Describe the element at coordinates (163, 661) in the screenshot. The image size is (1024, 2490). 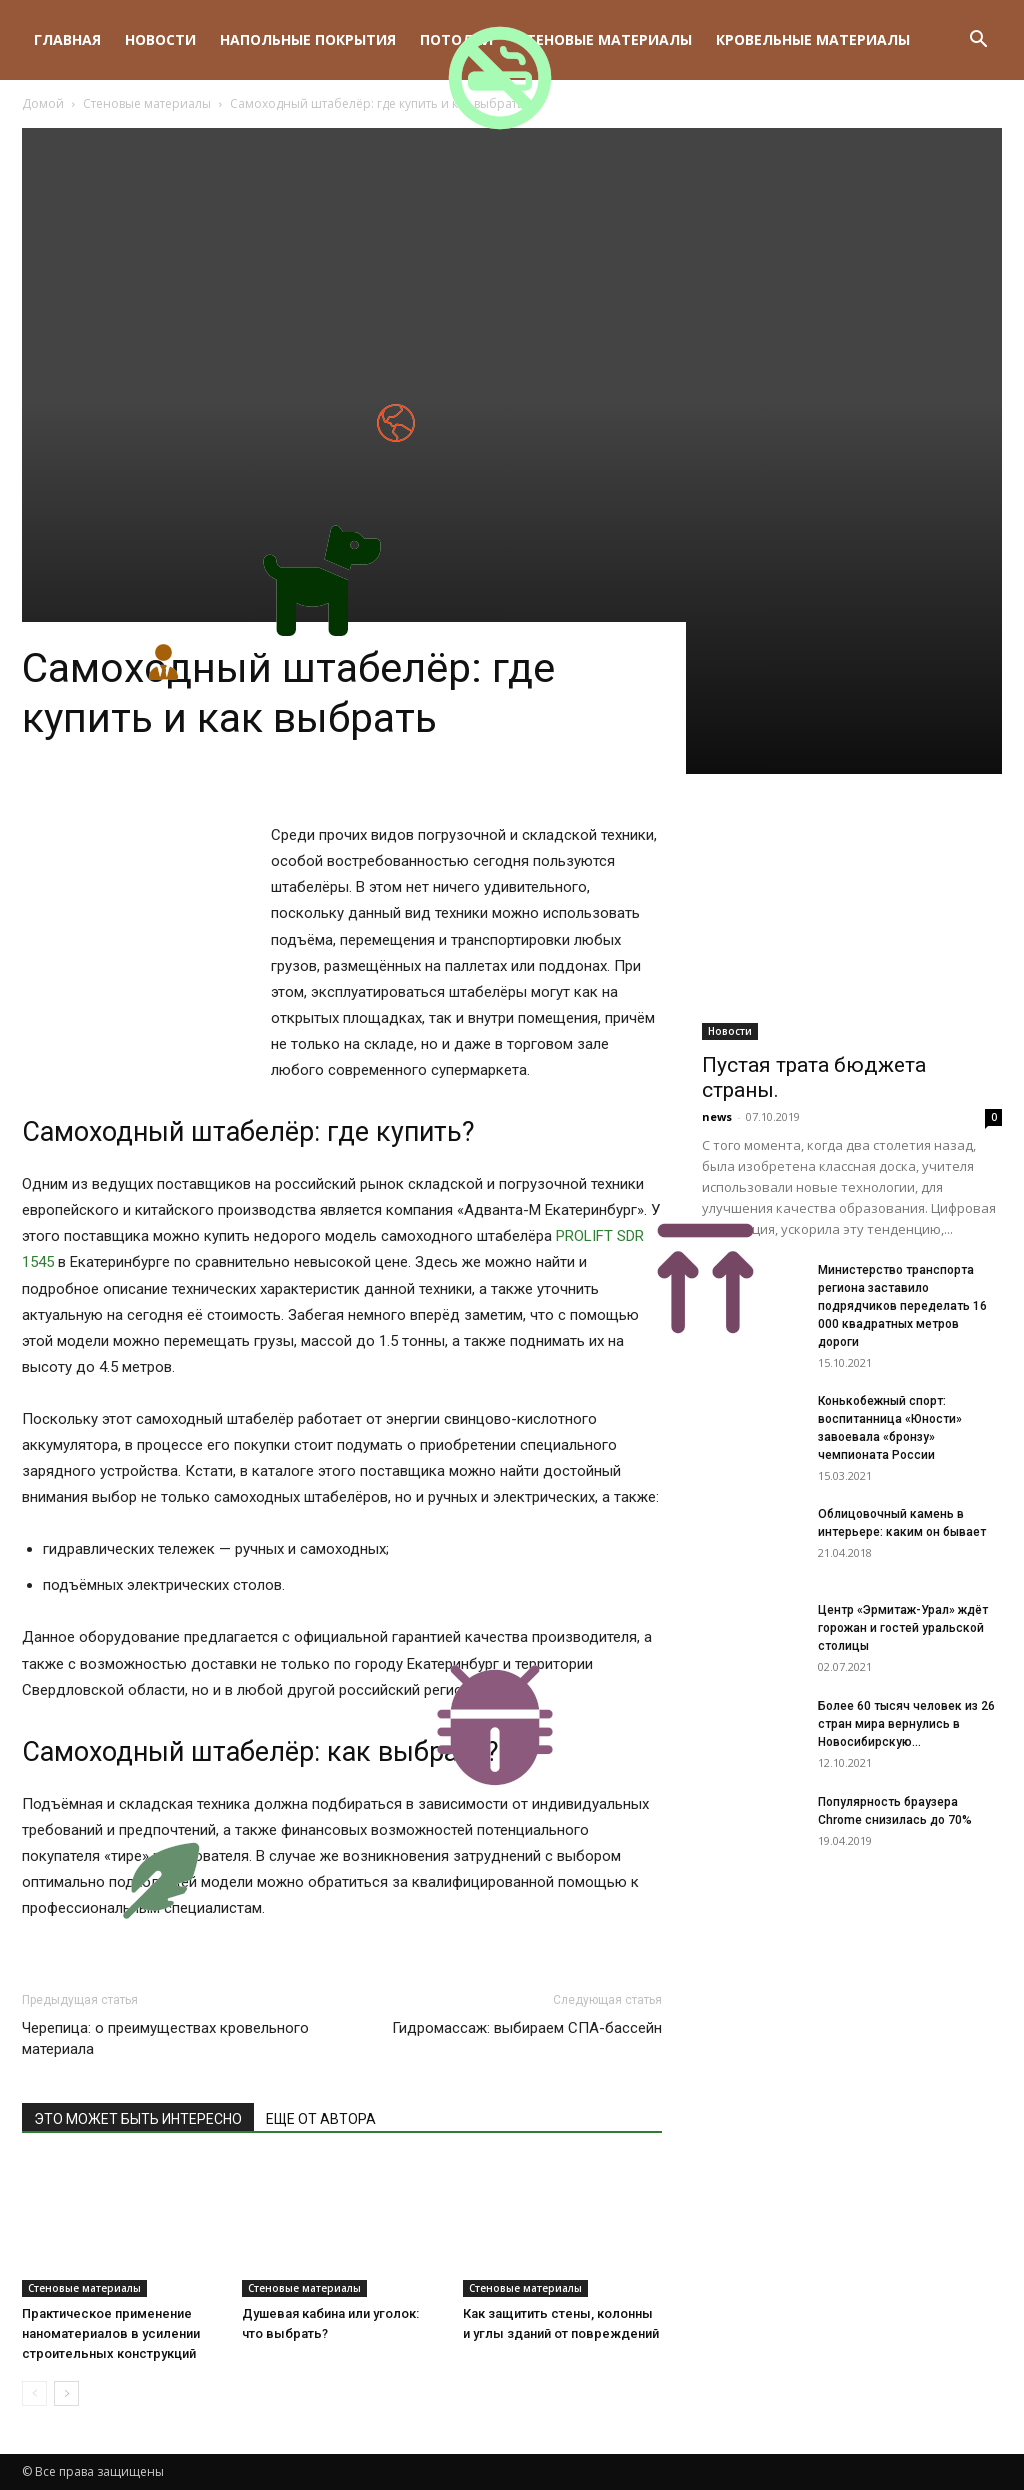
I see `view professional or business profile` at that location.